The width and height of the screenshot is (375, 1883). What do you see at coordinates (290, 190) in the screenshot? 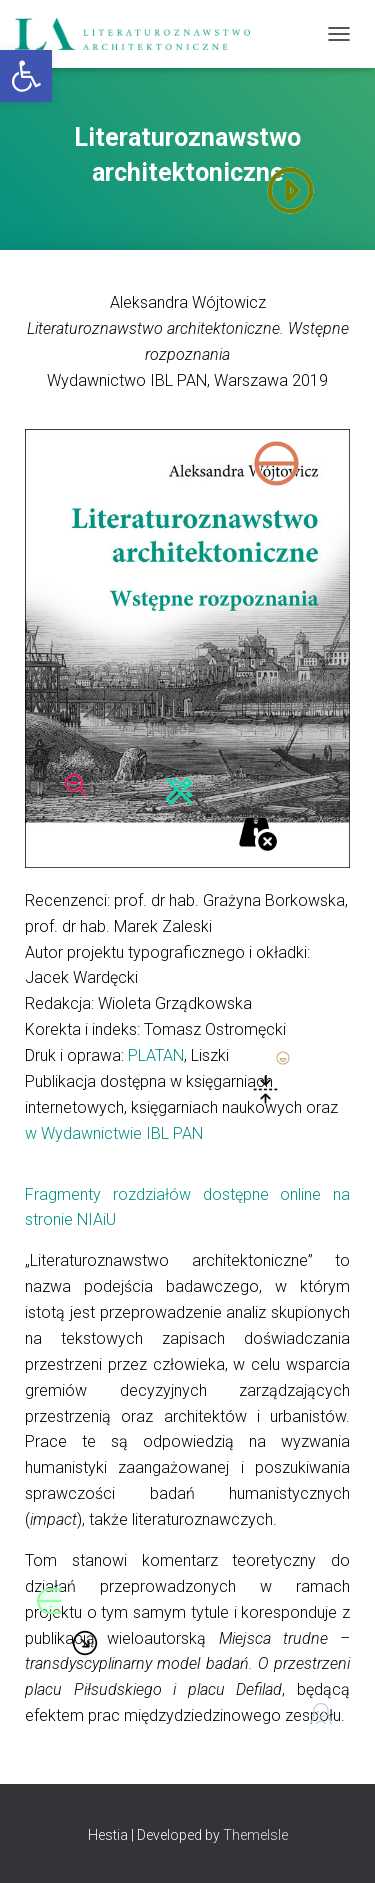
I see `play media or start video` at bounding box center [290, 190].